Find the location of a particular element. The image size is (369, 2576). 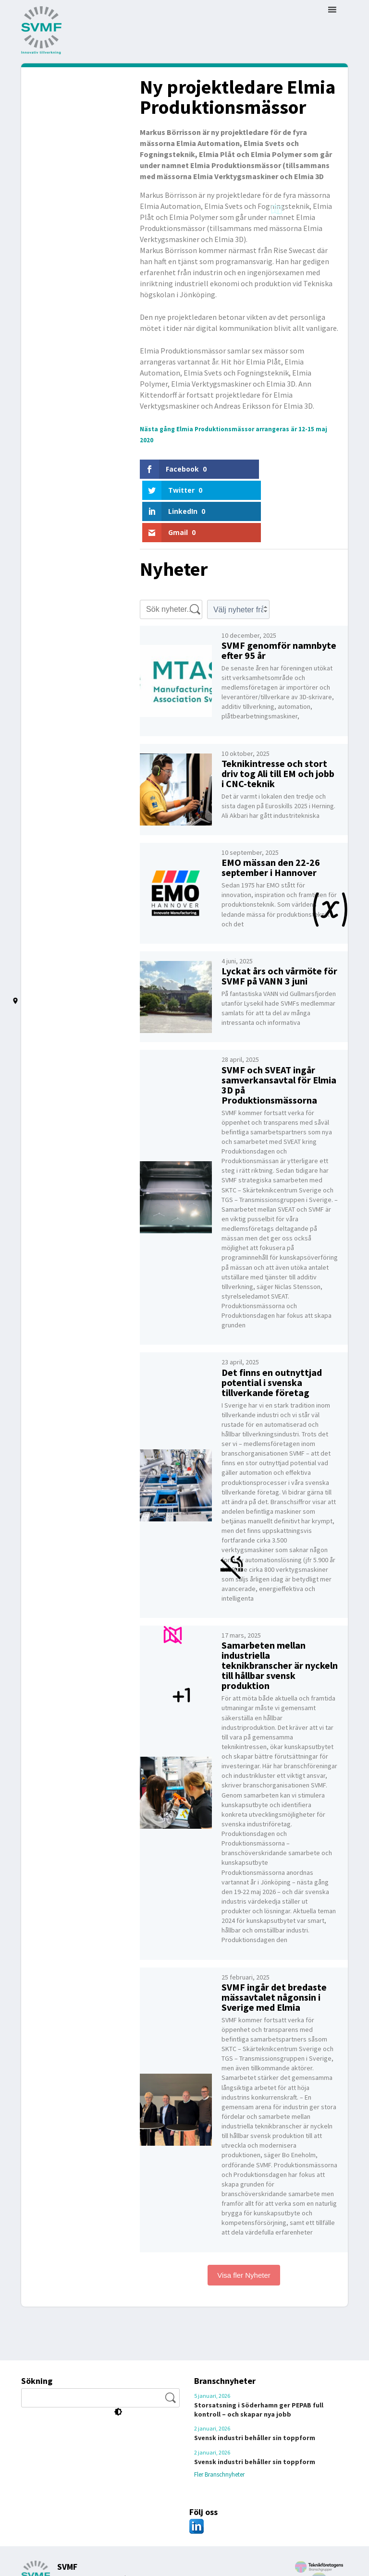

access variable or parameter settings is located at coordinates (330, 910).